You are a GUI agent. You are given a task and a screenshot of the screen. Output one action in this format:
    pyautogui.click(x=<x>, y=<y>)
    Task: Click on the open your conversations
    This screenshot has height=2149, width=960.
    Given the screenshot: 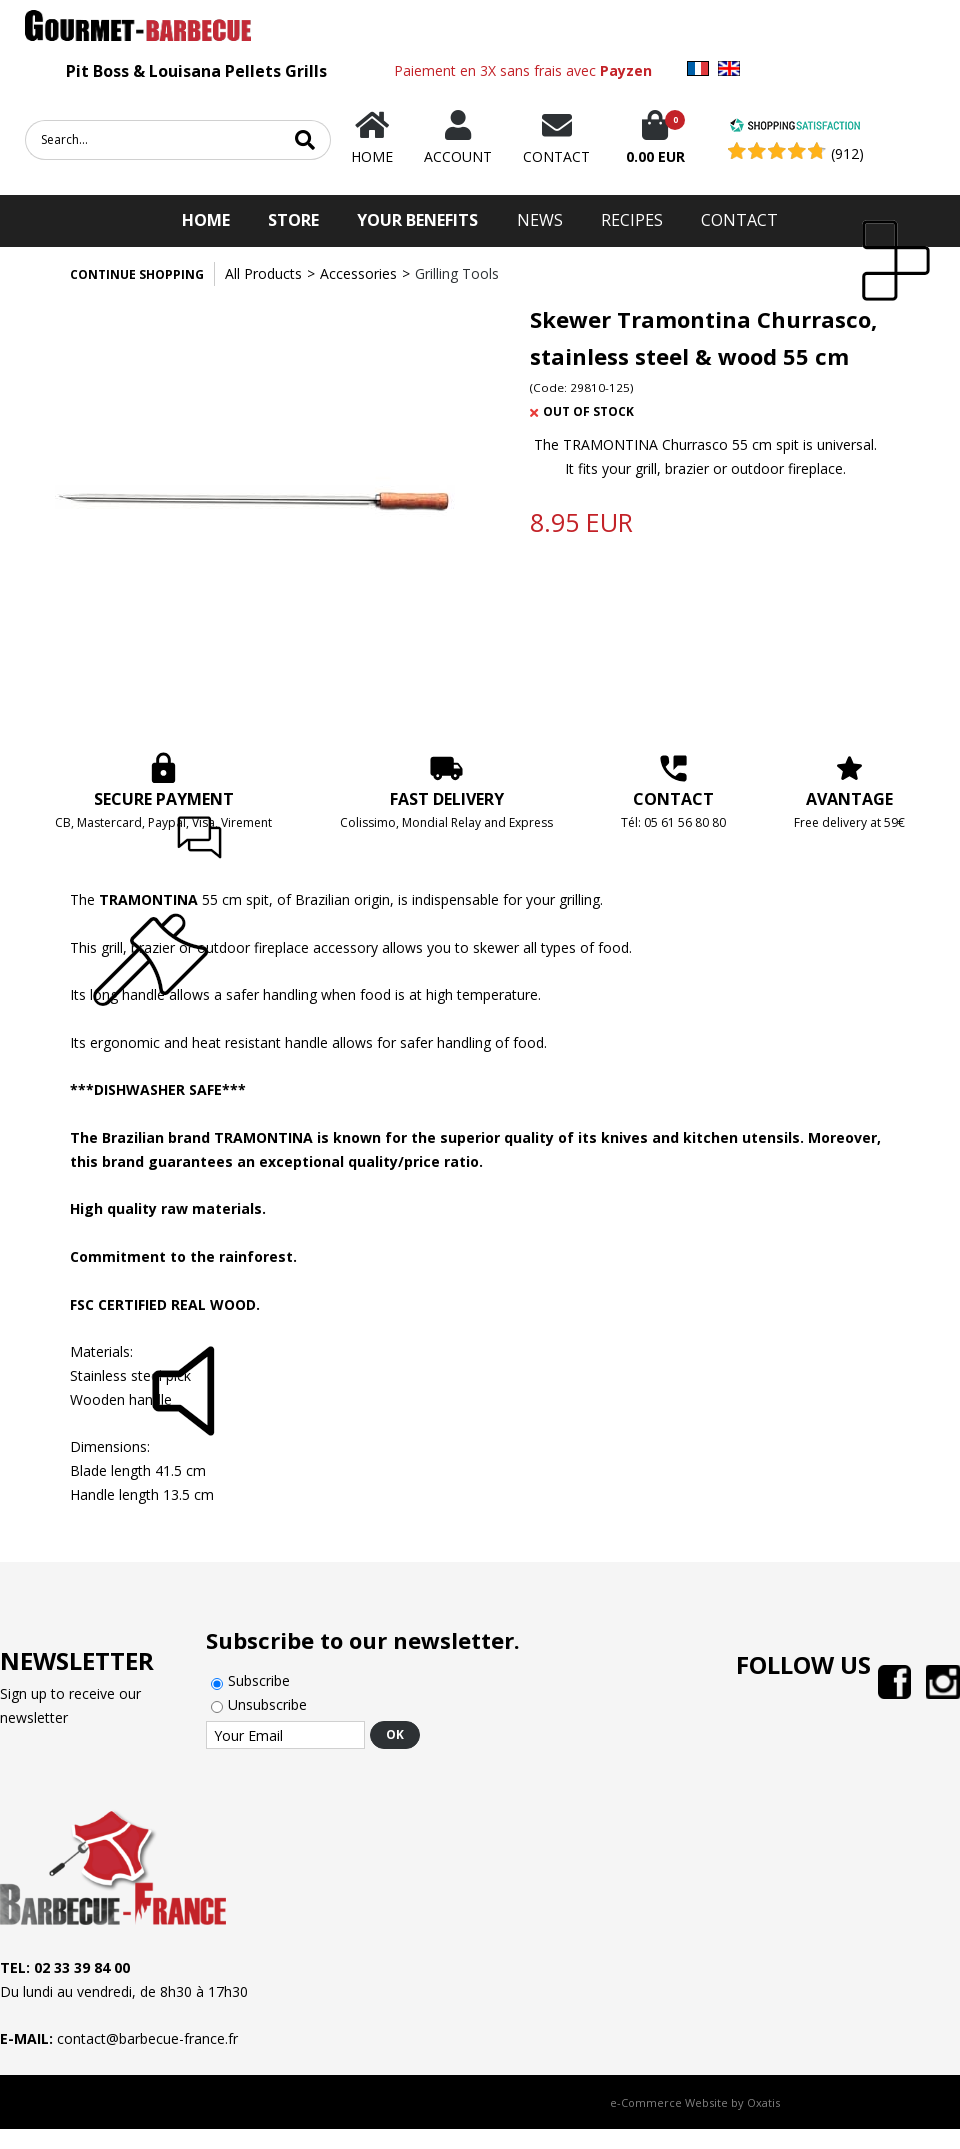 What is the action you would take?
    pyautogui.click(x=199, y=836)
    